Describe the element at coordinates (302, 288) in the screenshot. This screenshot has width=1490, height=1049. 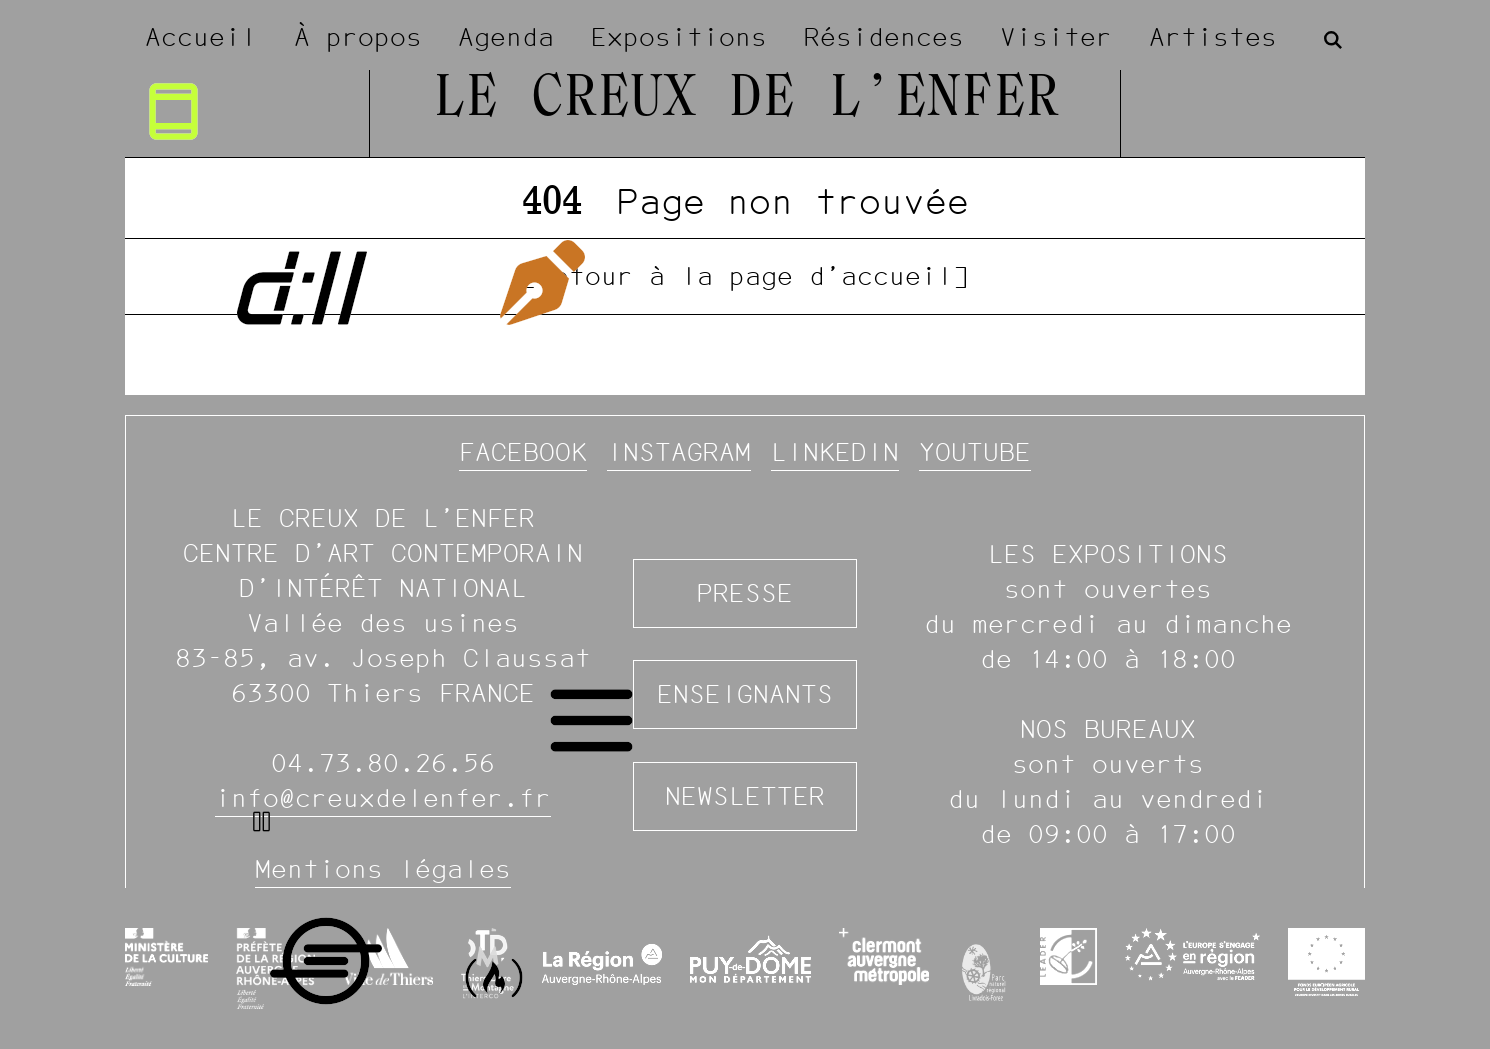
I see `cmplid brand logo` at that location.